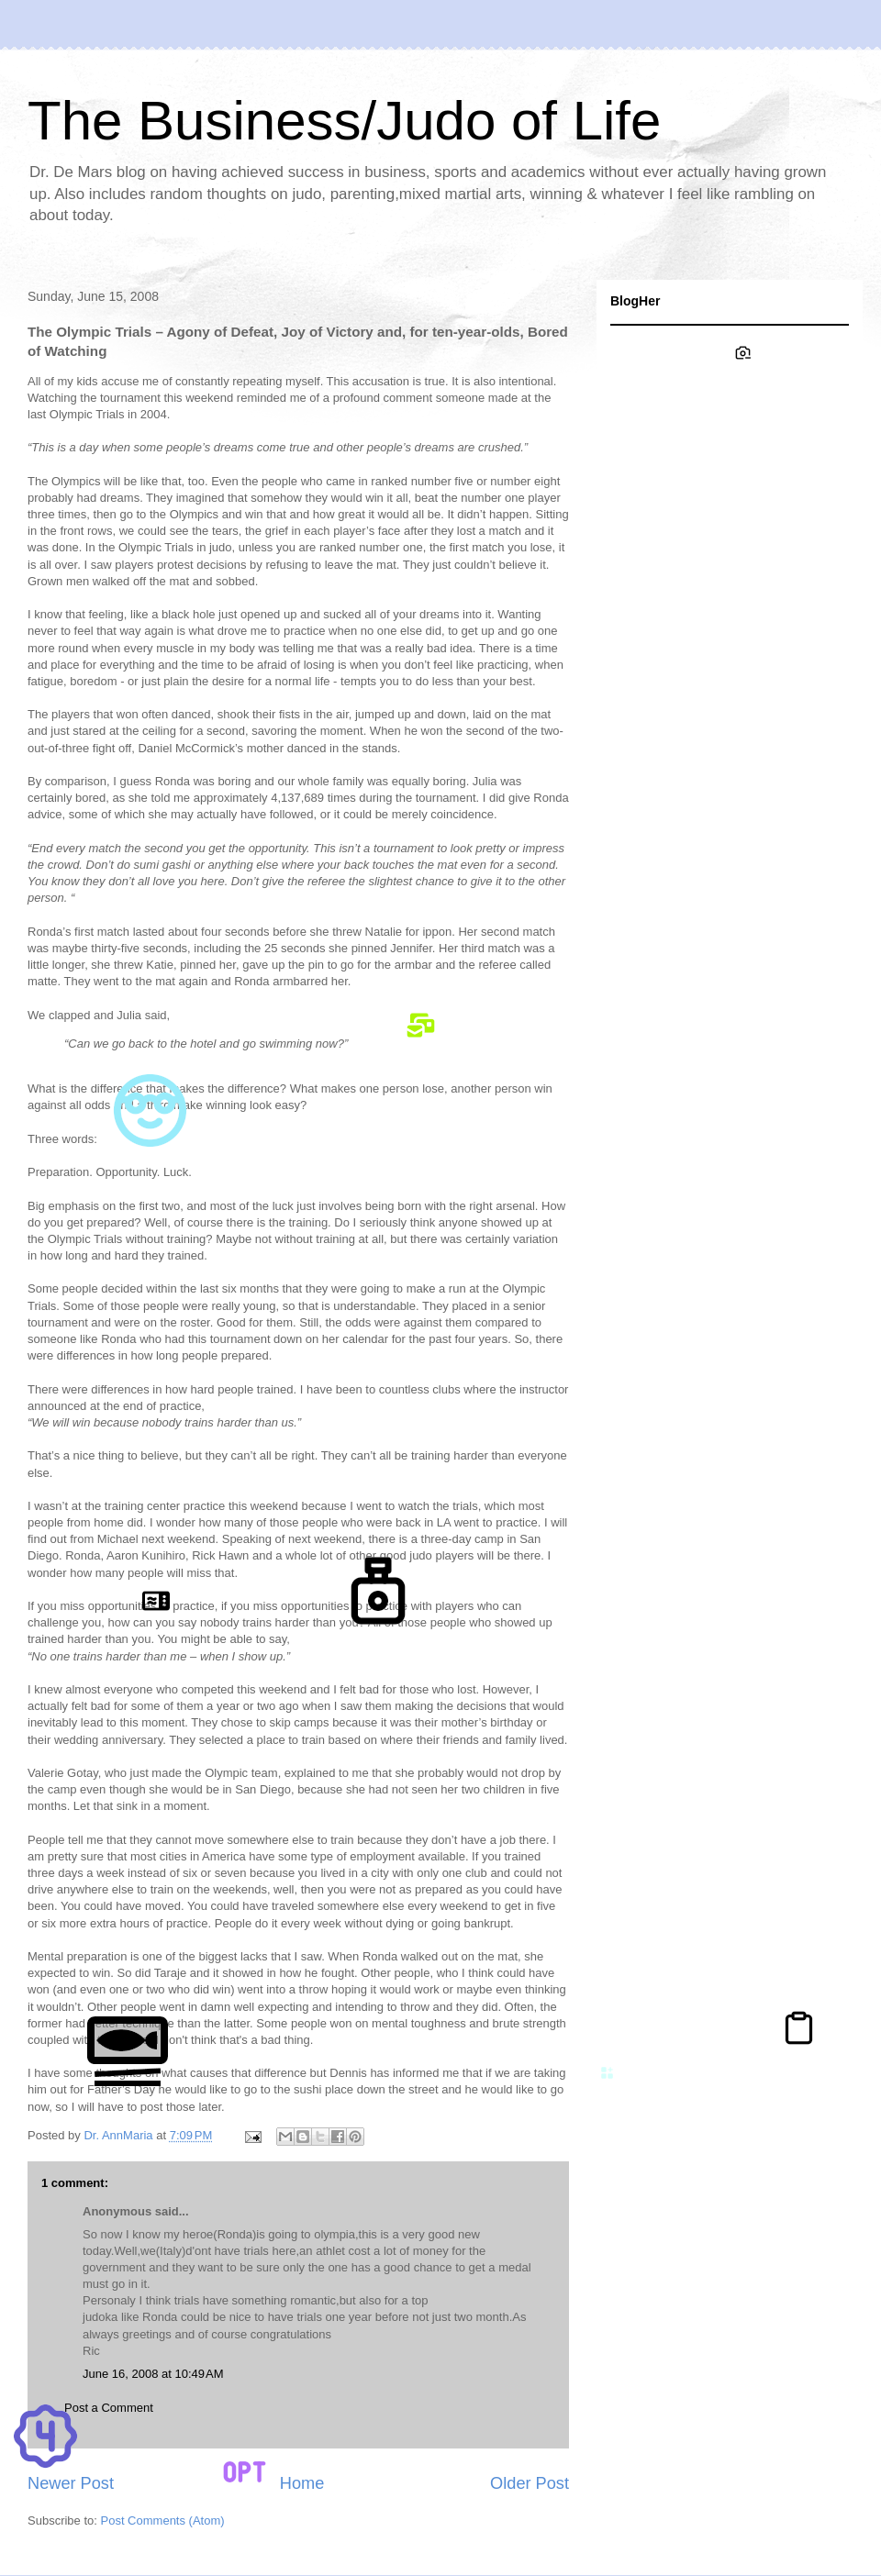 This screenshot has width=881, height=2576. I want to click on select nerd or geeky mood/reaction, so click(150, 1110).